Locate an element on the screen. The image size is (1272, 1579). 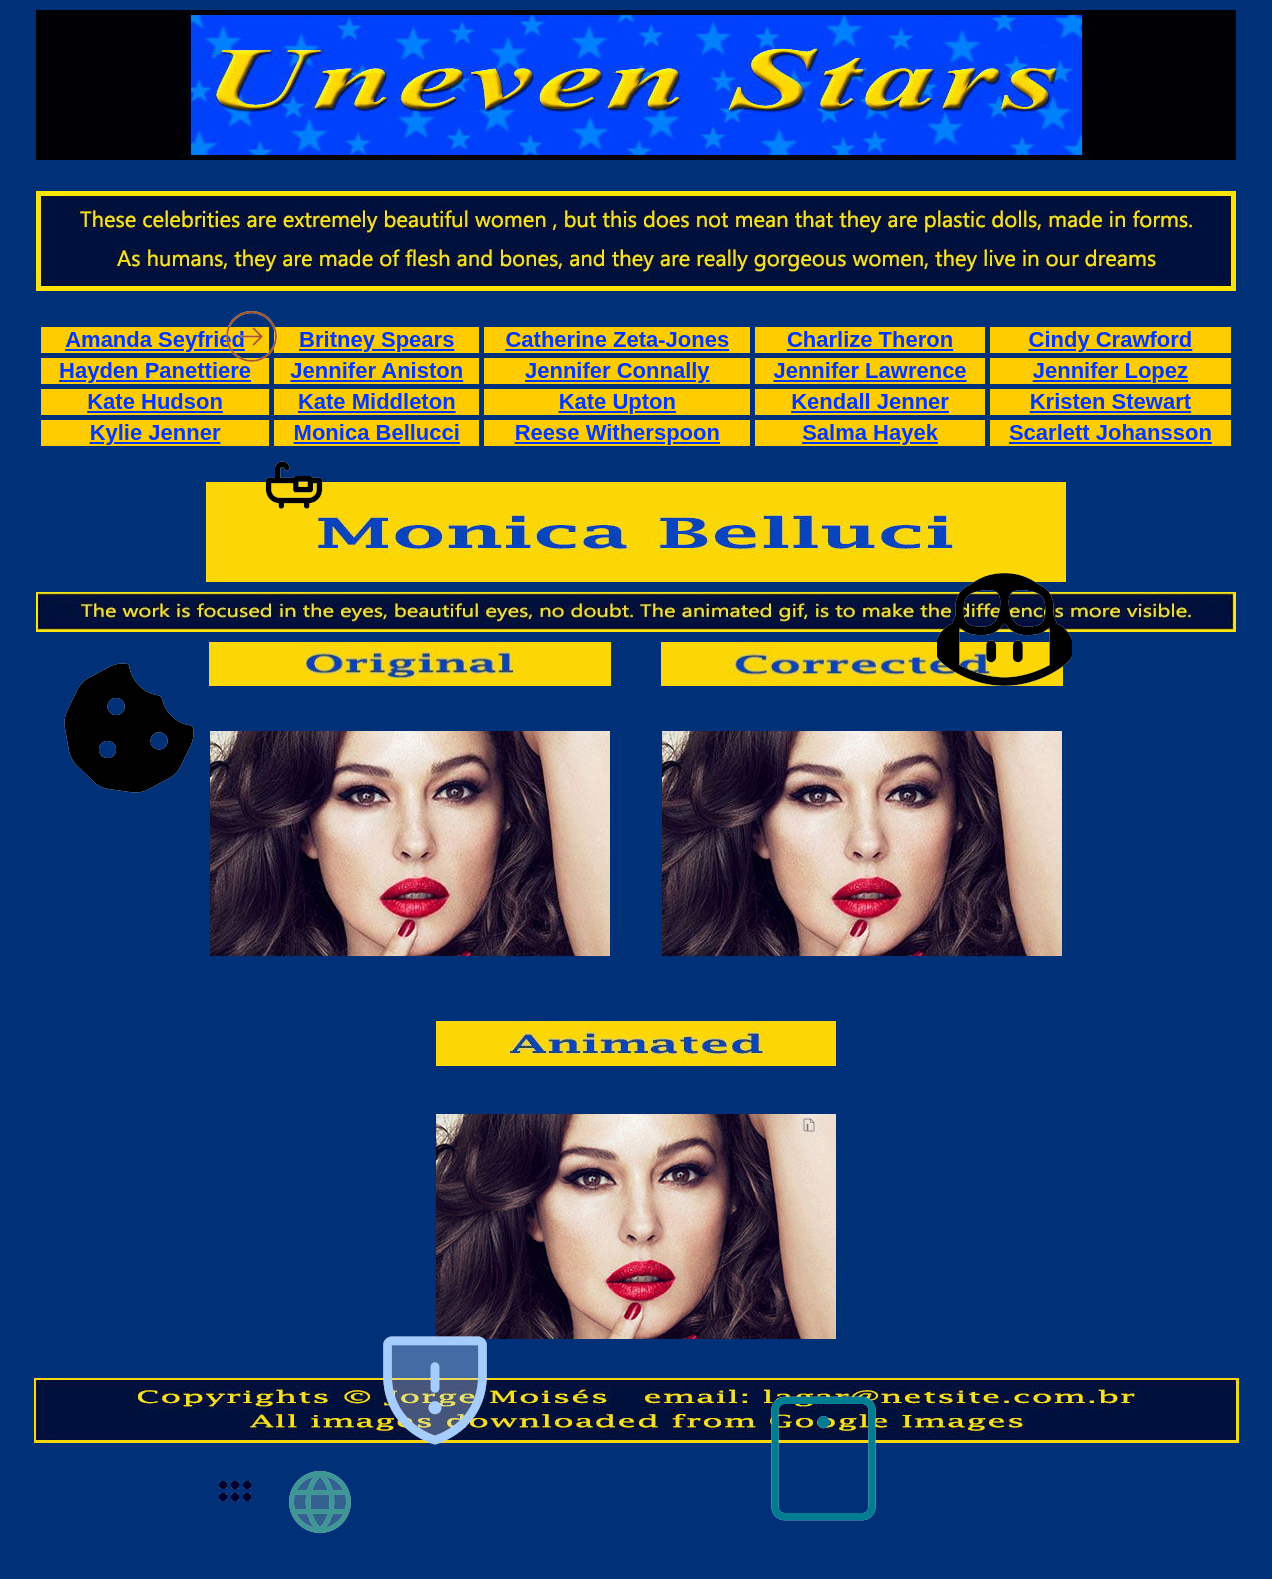
access website or browse the internet is located at coordinates (320, 1502).